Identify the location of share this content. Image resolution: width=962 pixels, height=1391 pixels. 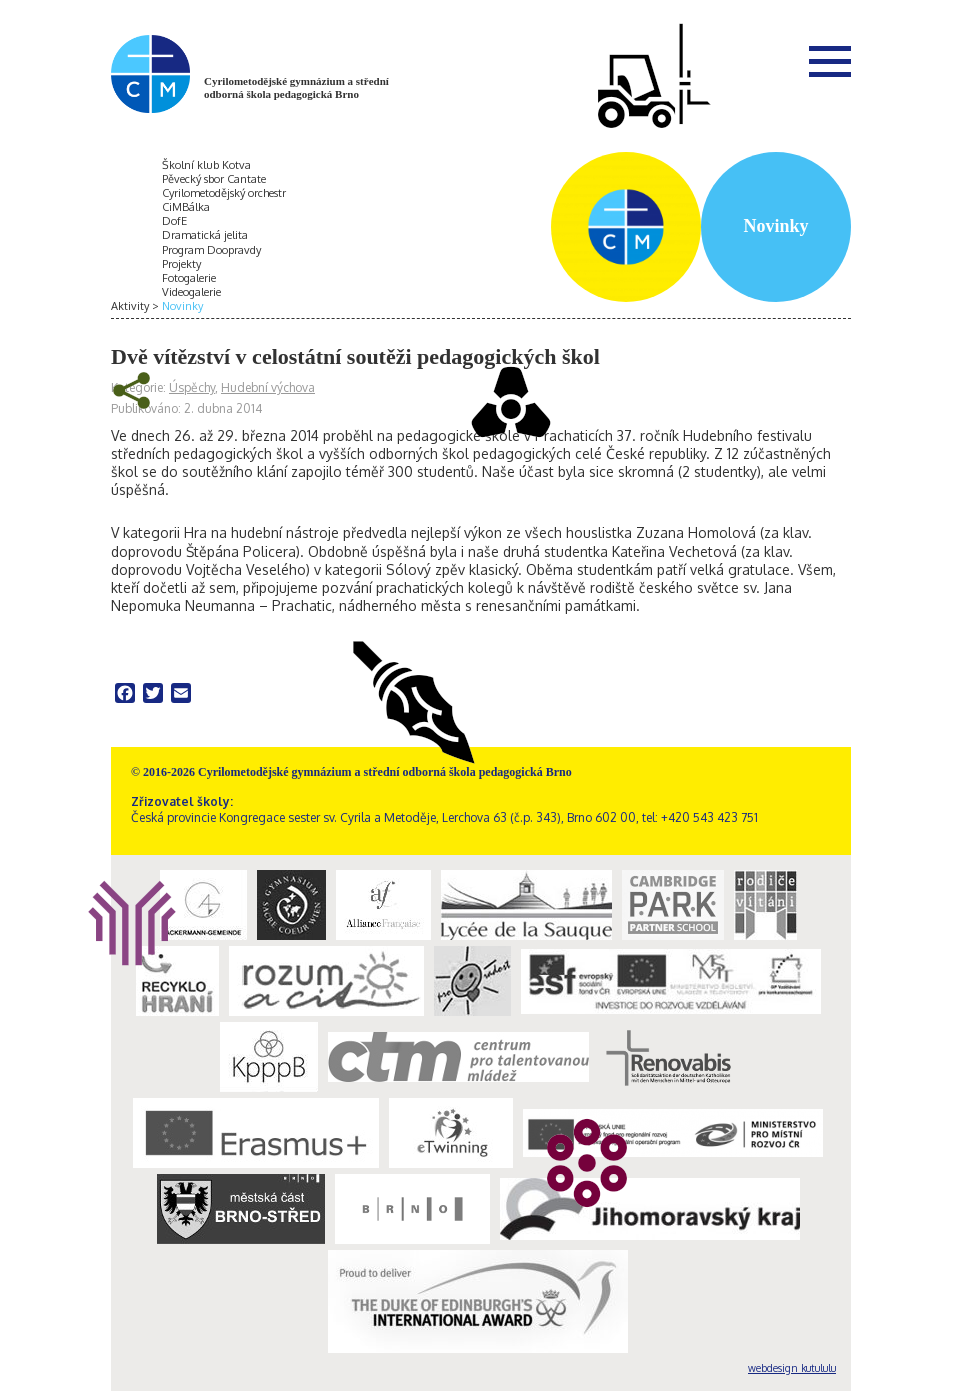
(131, 390).